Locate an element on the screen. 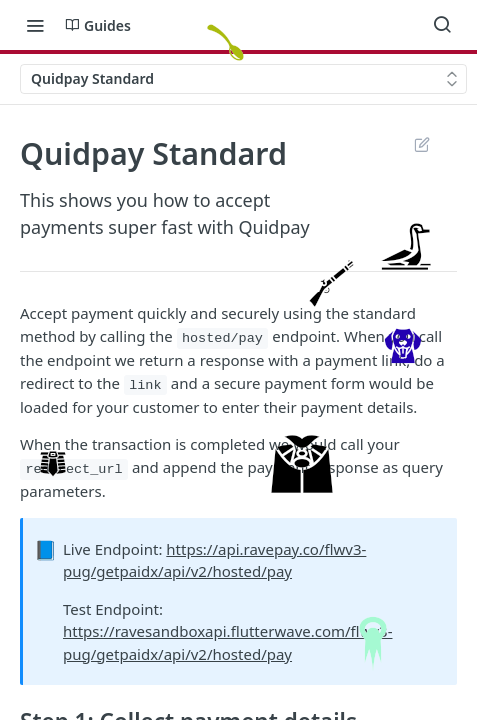  equip metal skirt armor piece is located at coordinates (53, 464).